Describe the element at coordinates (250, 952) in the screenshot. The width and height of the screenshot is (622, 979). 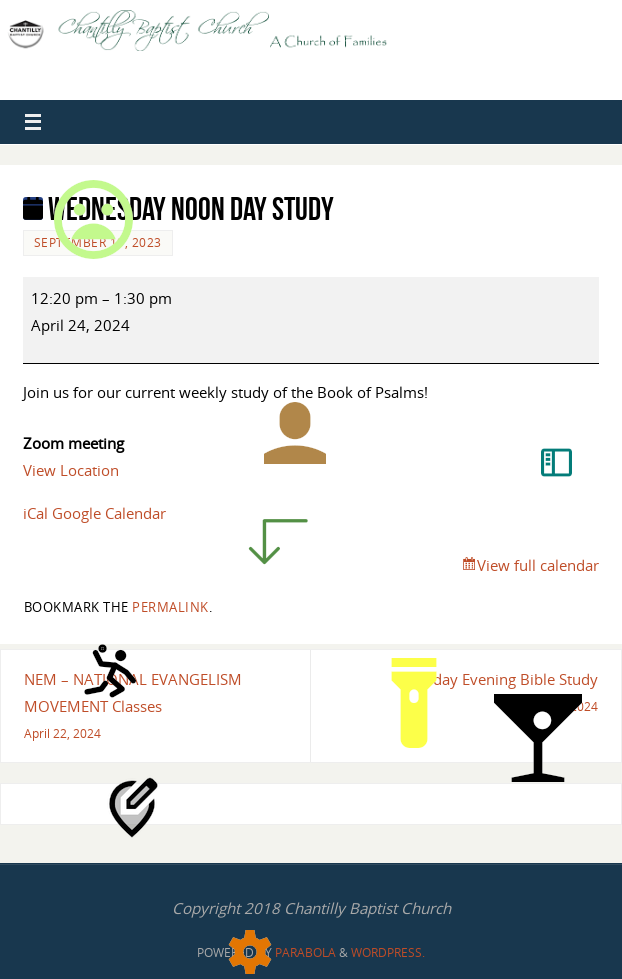
I see `access settings` at that location.